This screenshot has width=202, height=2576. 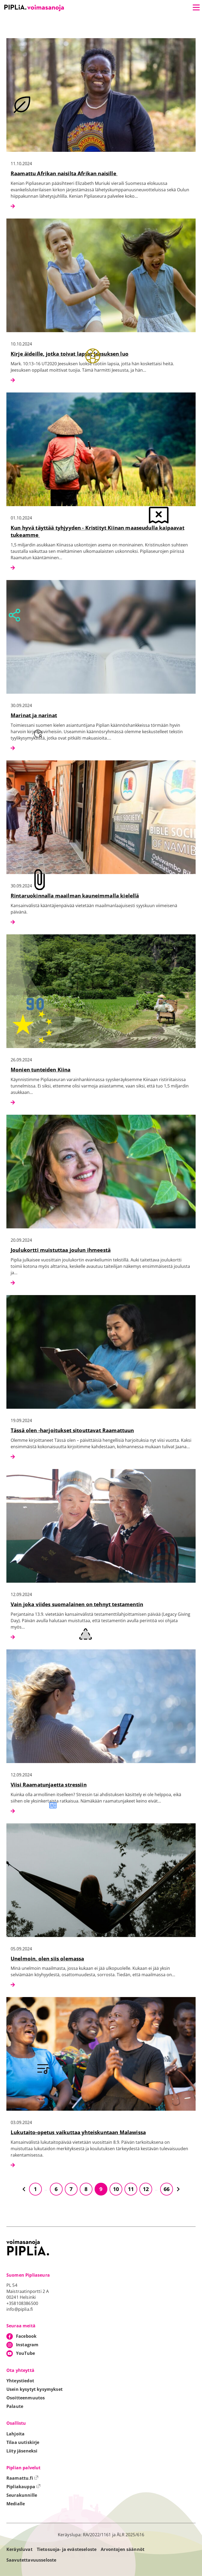 I want to click on cancel or void a receipt, so click(x=159, y=515).